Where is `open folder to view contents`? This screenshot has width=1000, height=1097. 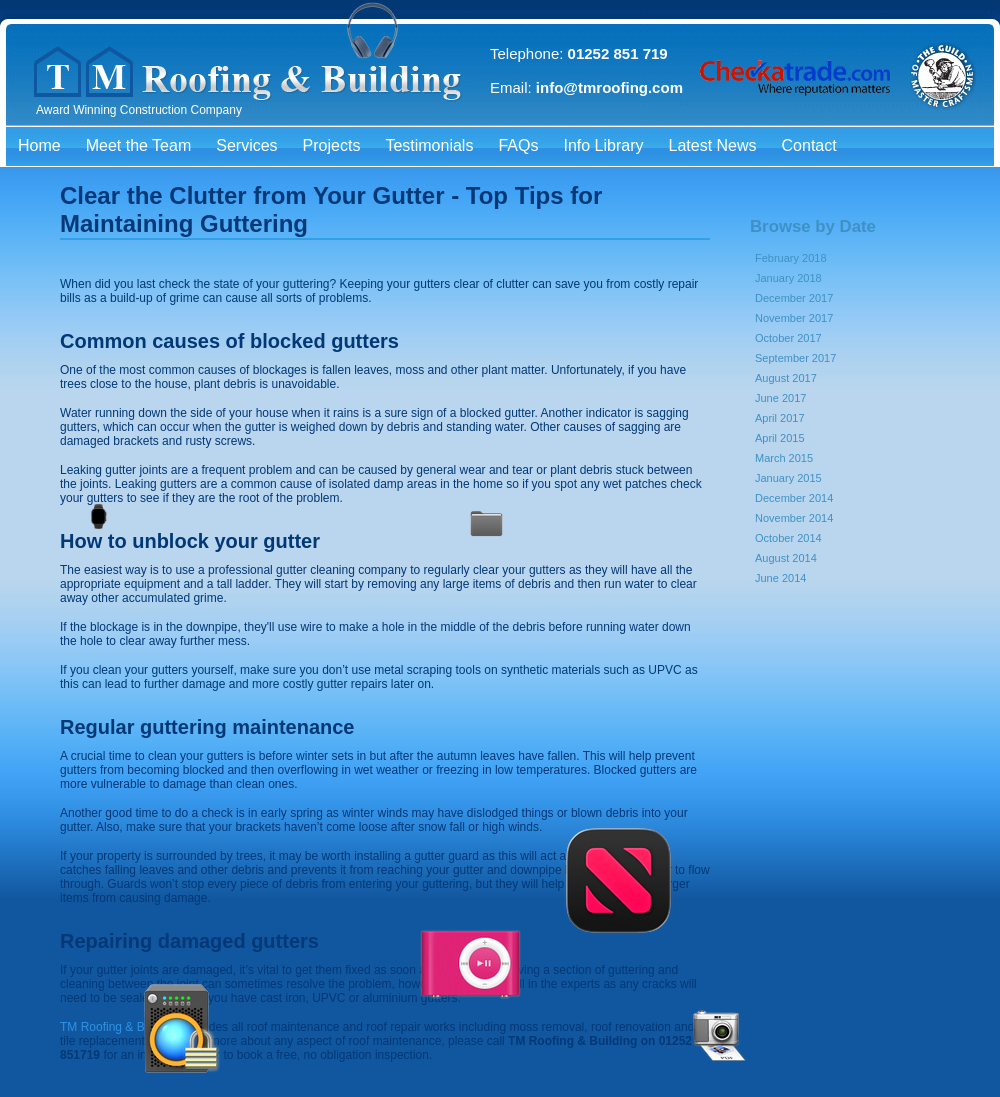
open folder to view contents is located at coordinates (486, 523).